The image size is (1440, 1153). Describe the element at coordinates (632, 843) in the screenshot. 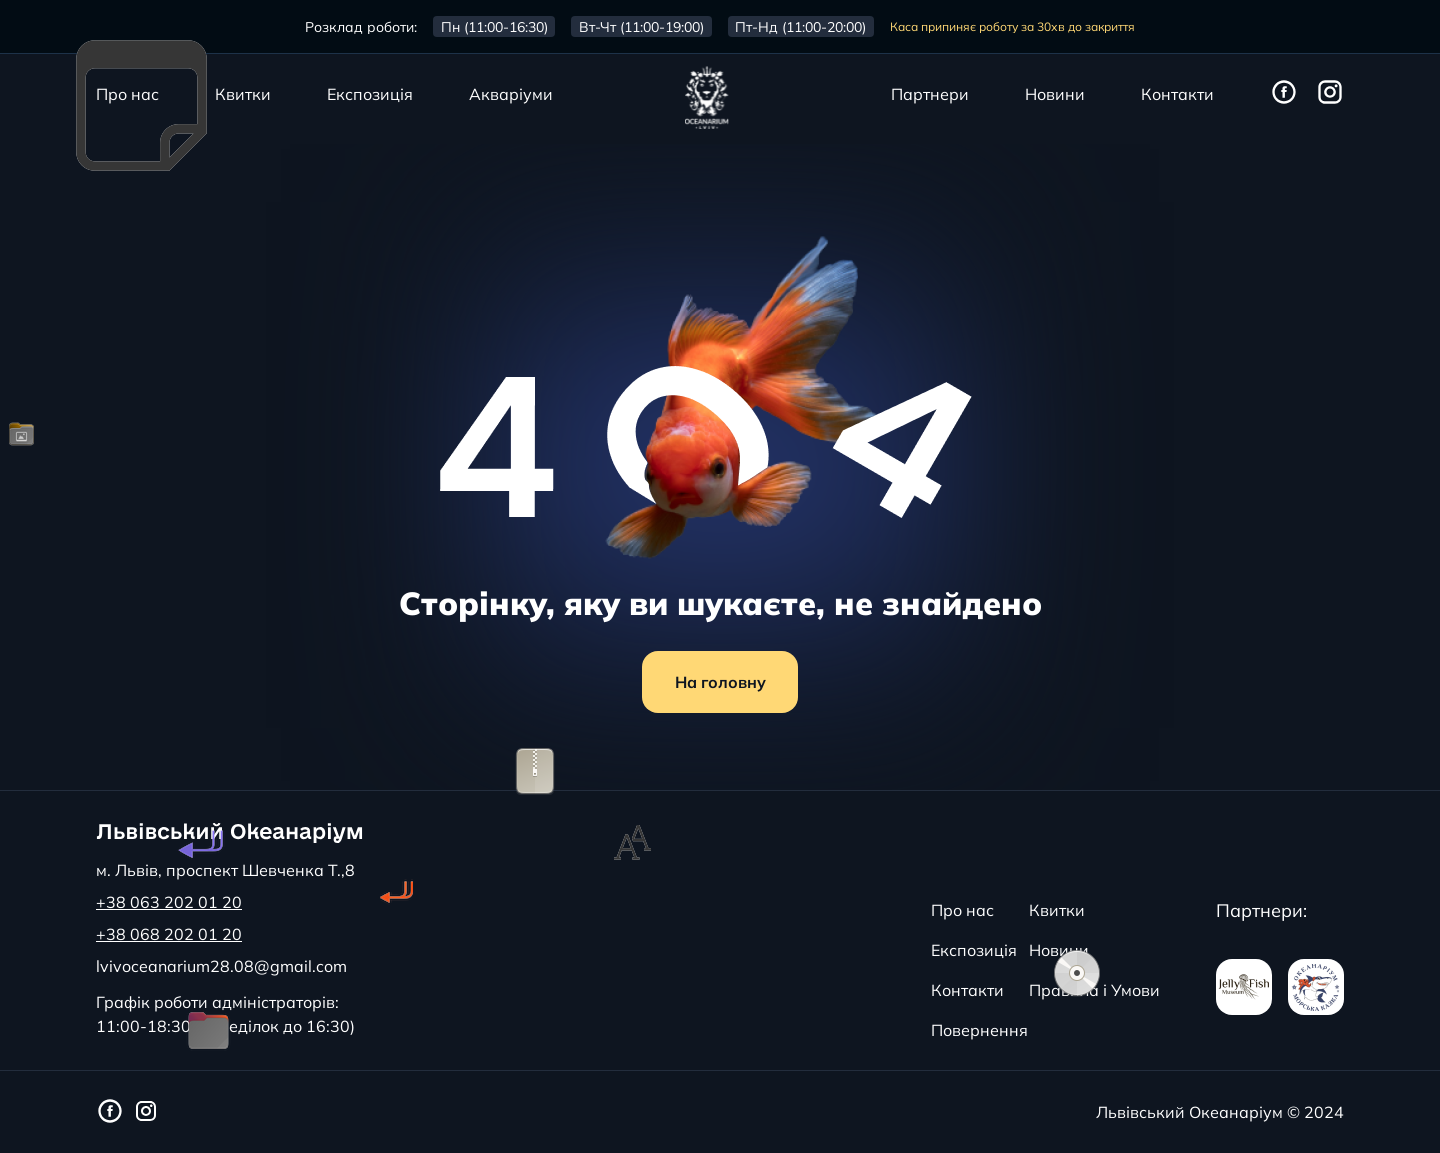

I see `access font settings and typography options` at that location.